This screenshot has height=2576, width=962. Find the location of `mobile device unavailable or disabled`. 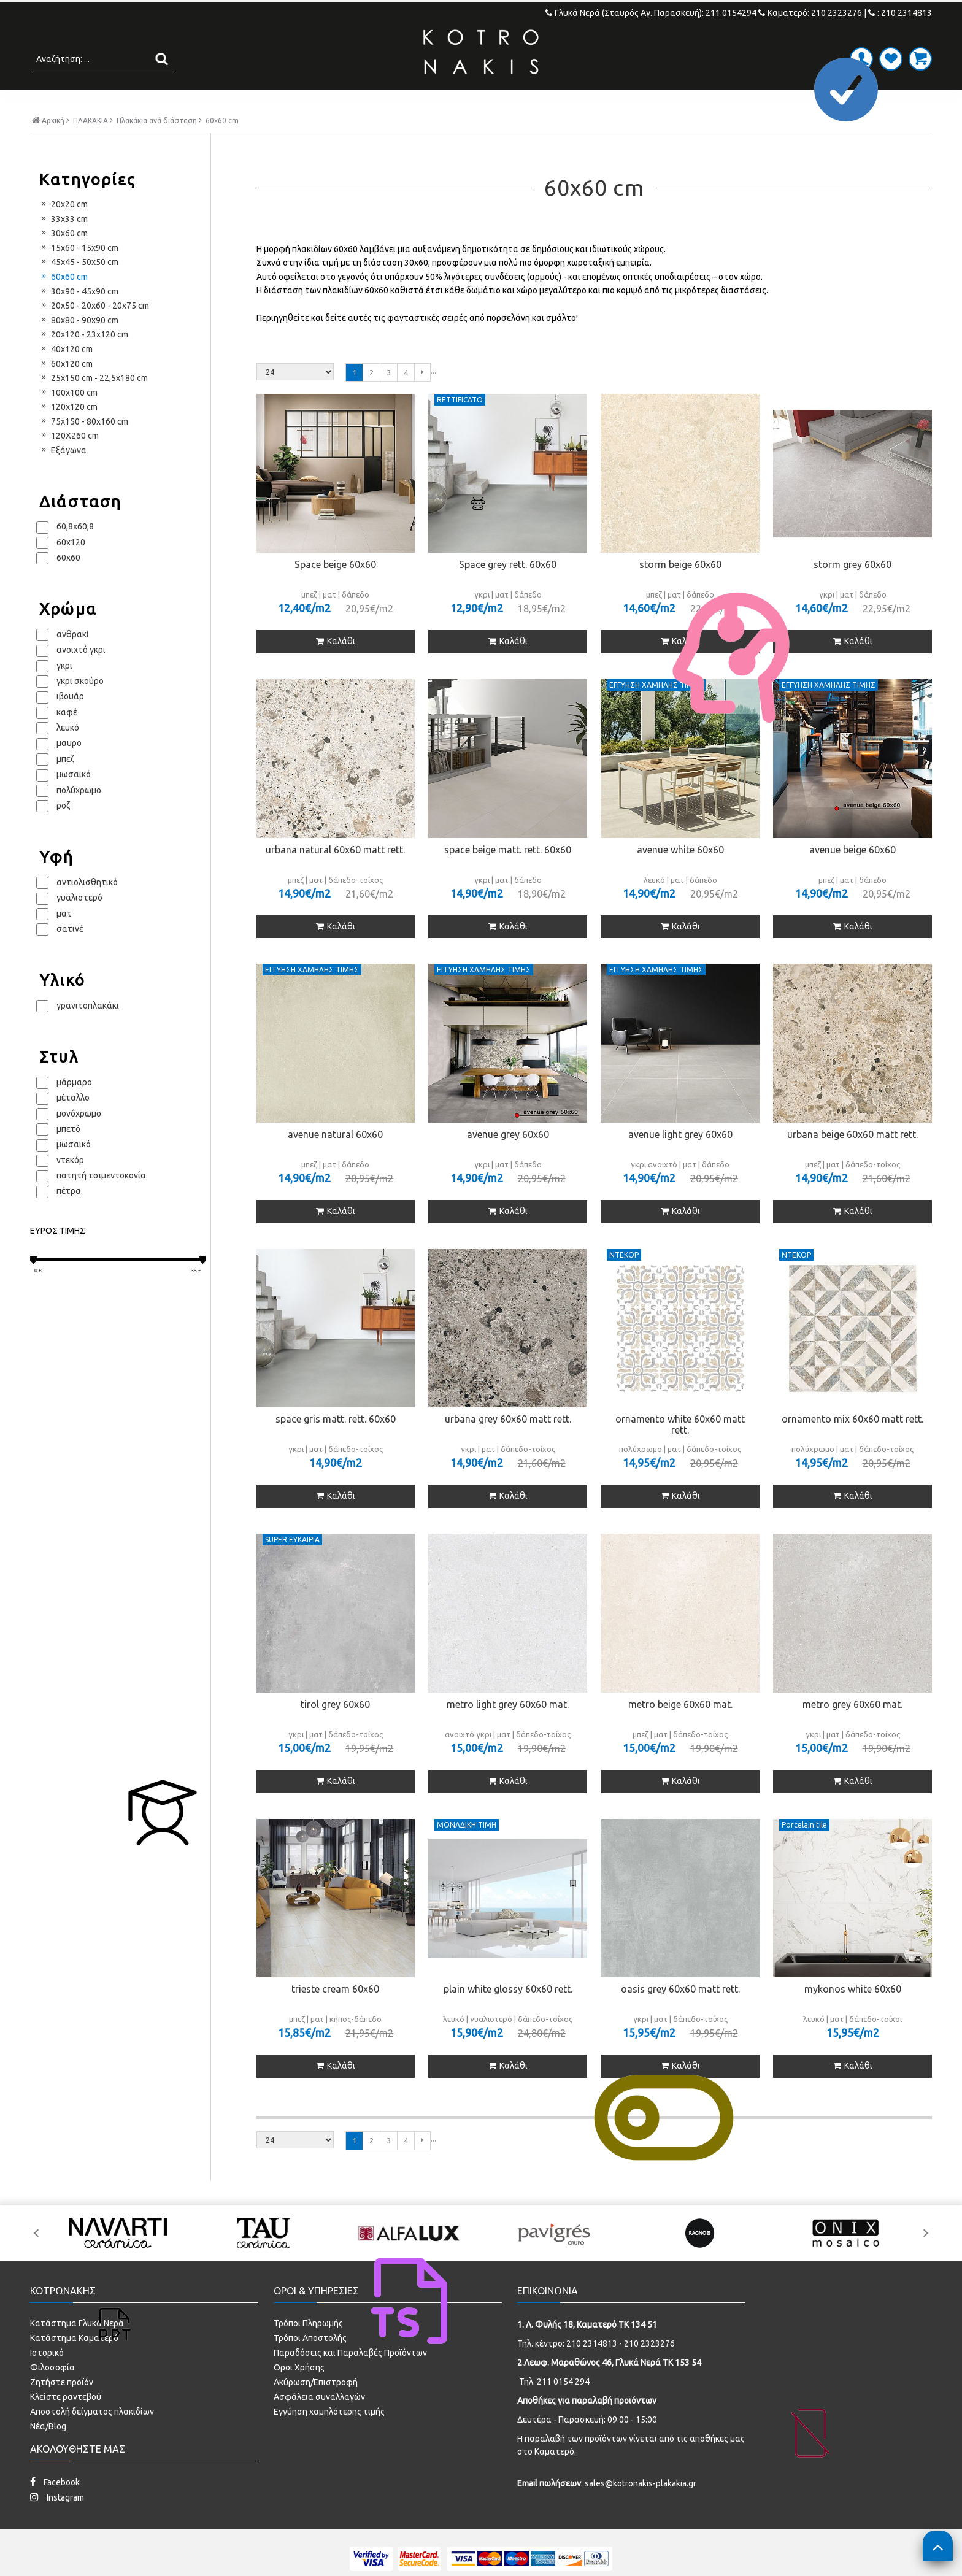

mobile device unavailable or disabled is located at coordinates (810, 2433).